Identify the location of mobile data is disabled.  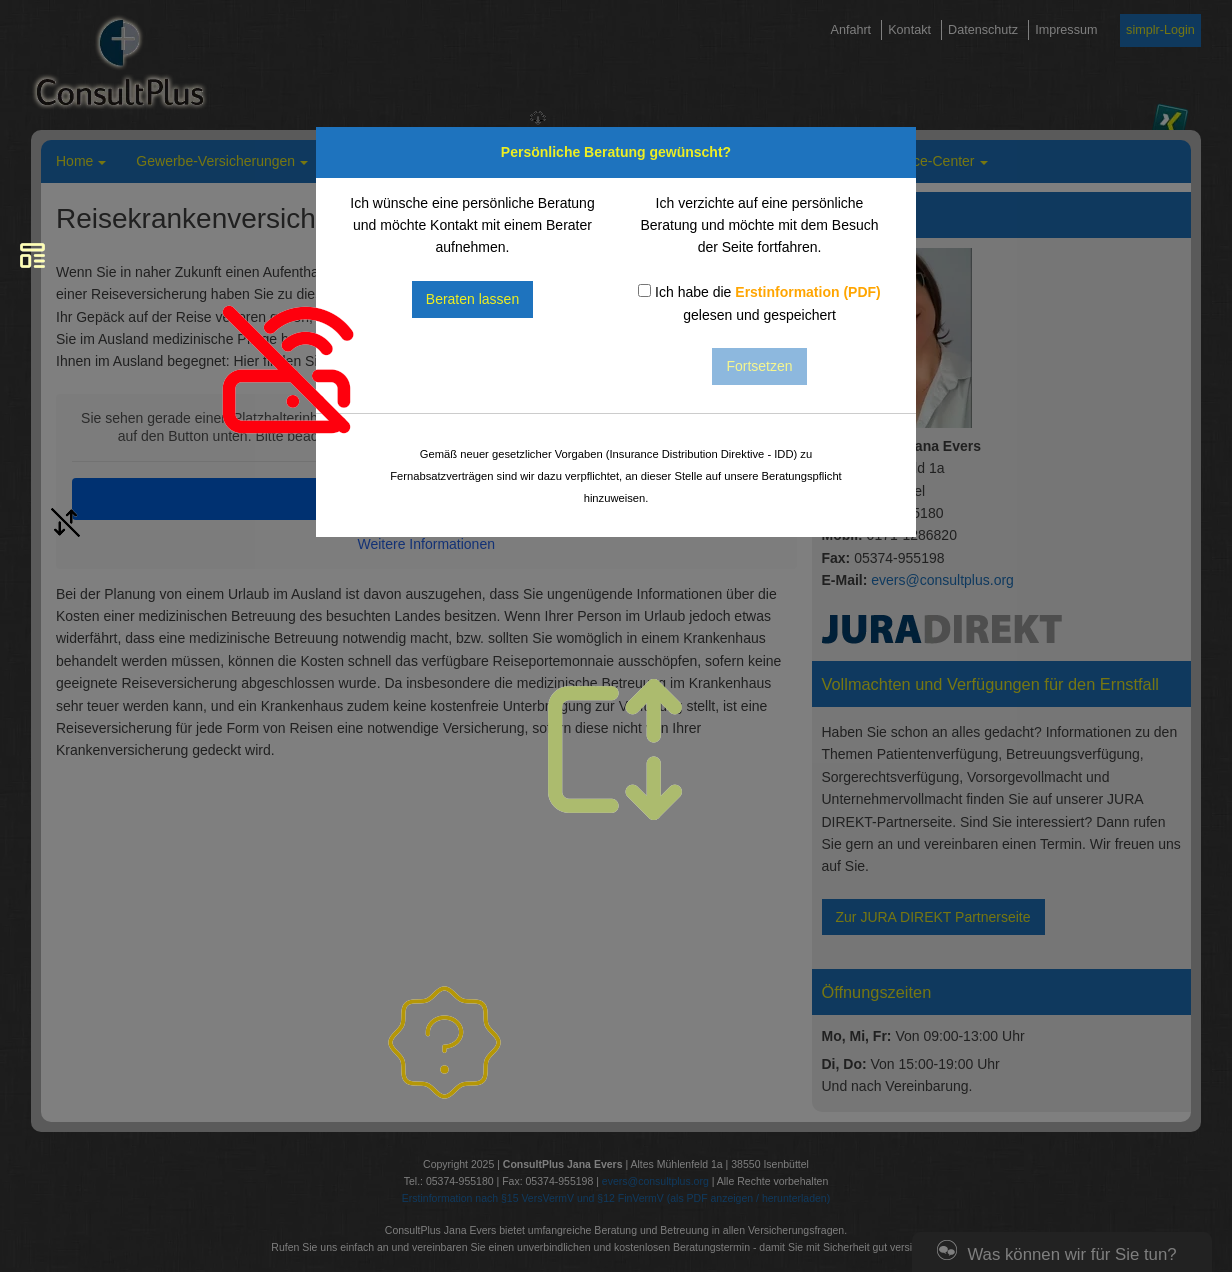
(65, 522).